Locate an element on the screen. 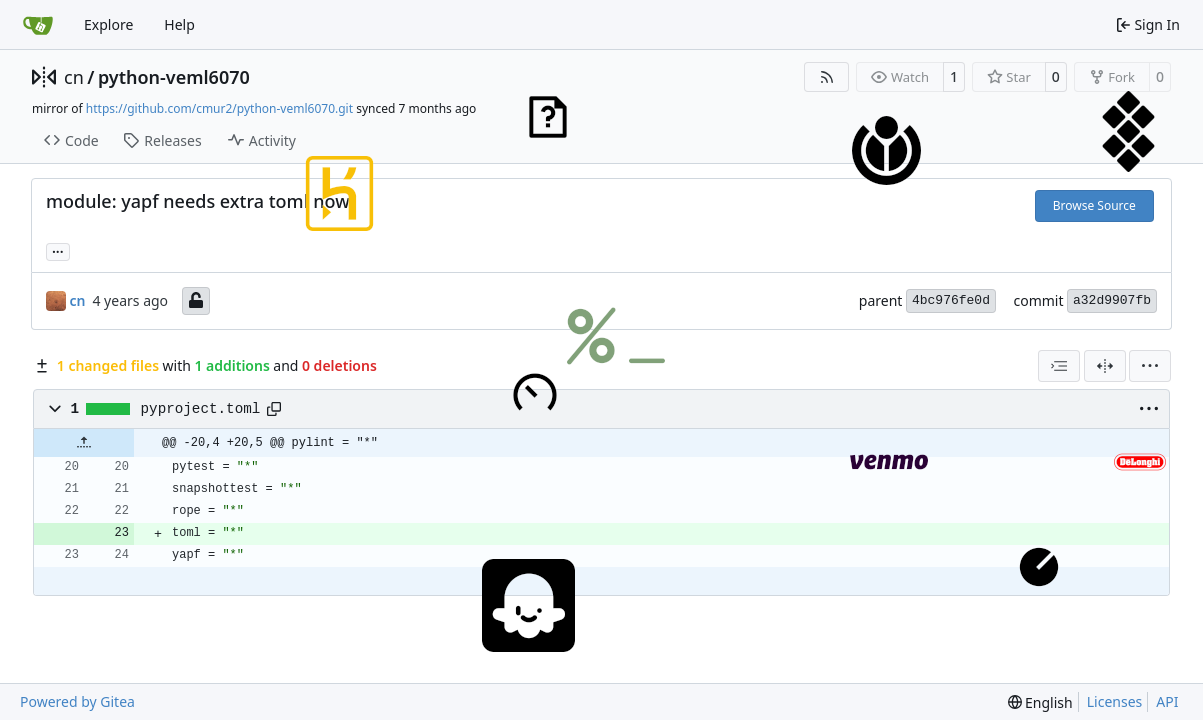  reduce playback speed is located at coordinates (535, 393).